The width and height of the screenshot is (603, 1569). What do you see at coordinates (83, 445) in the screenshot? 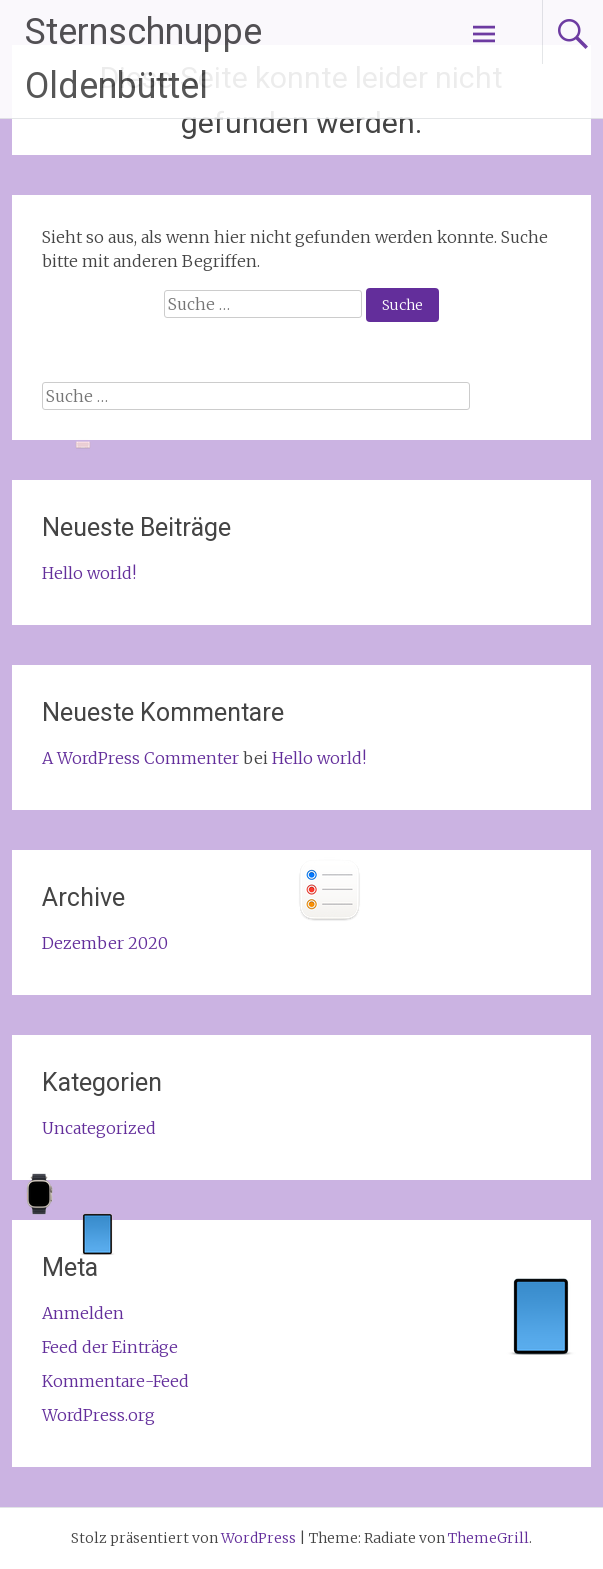
I see `indicates a pink external keyboard is connected` at bounding box center [83, 445].